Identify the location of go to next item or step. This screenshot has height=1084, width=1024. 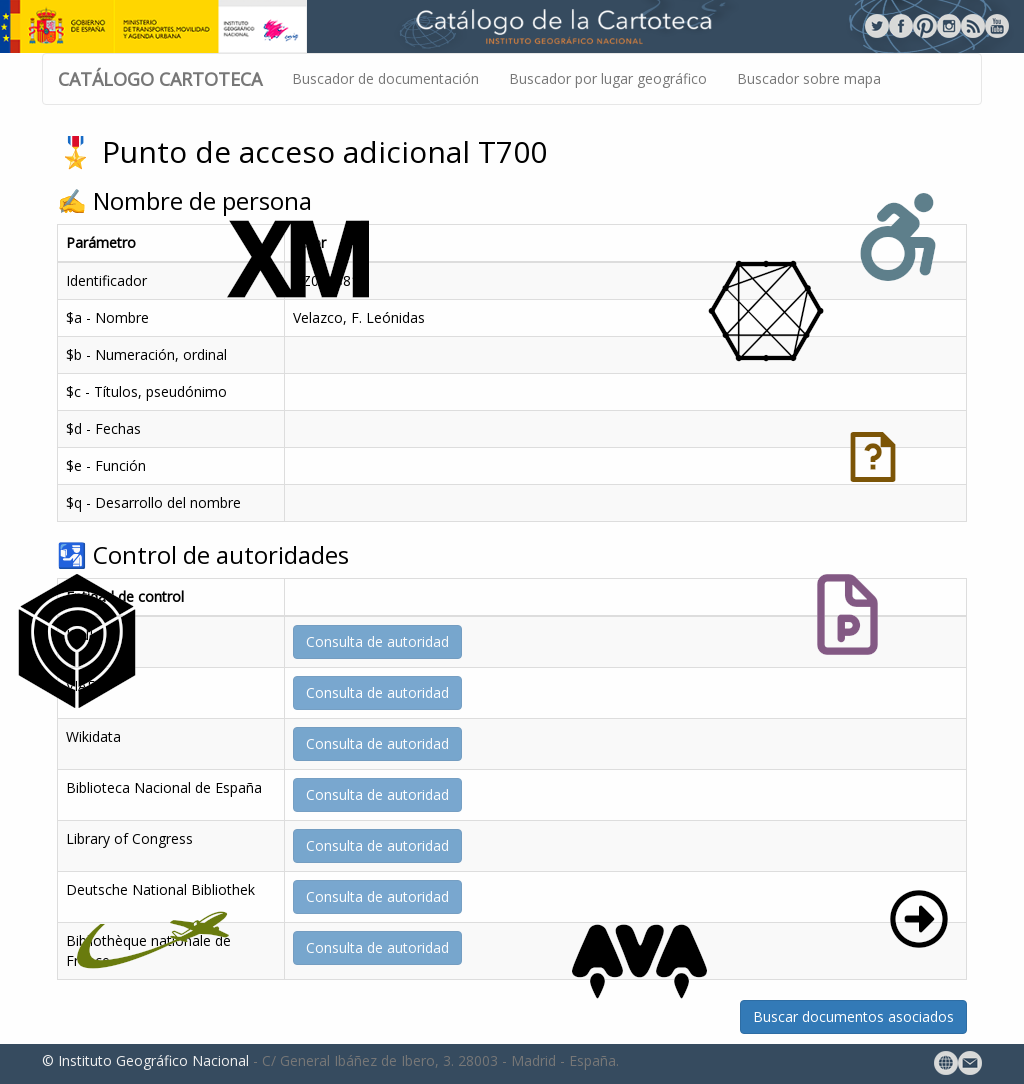
(919, 919).